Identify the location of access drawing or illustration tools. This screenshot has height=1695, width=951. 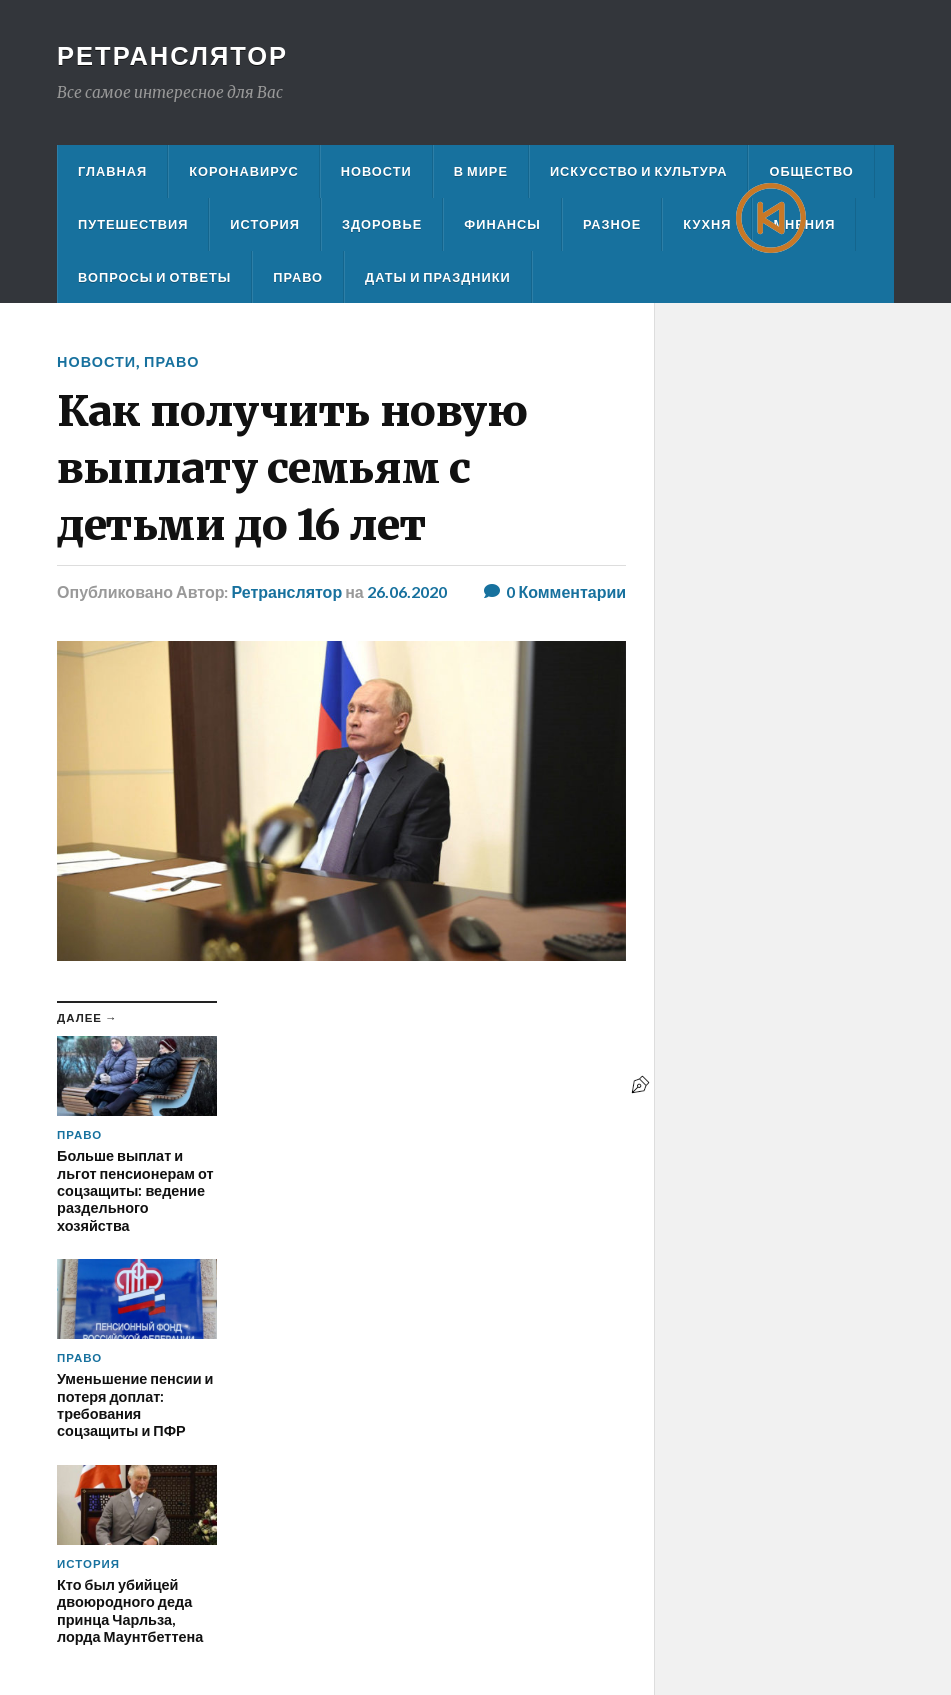
(639, 1085).